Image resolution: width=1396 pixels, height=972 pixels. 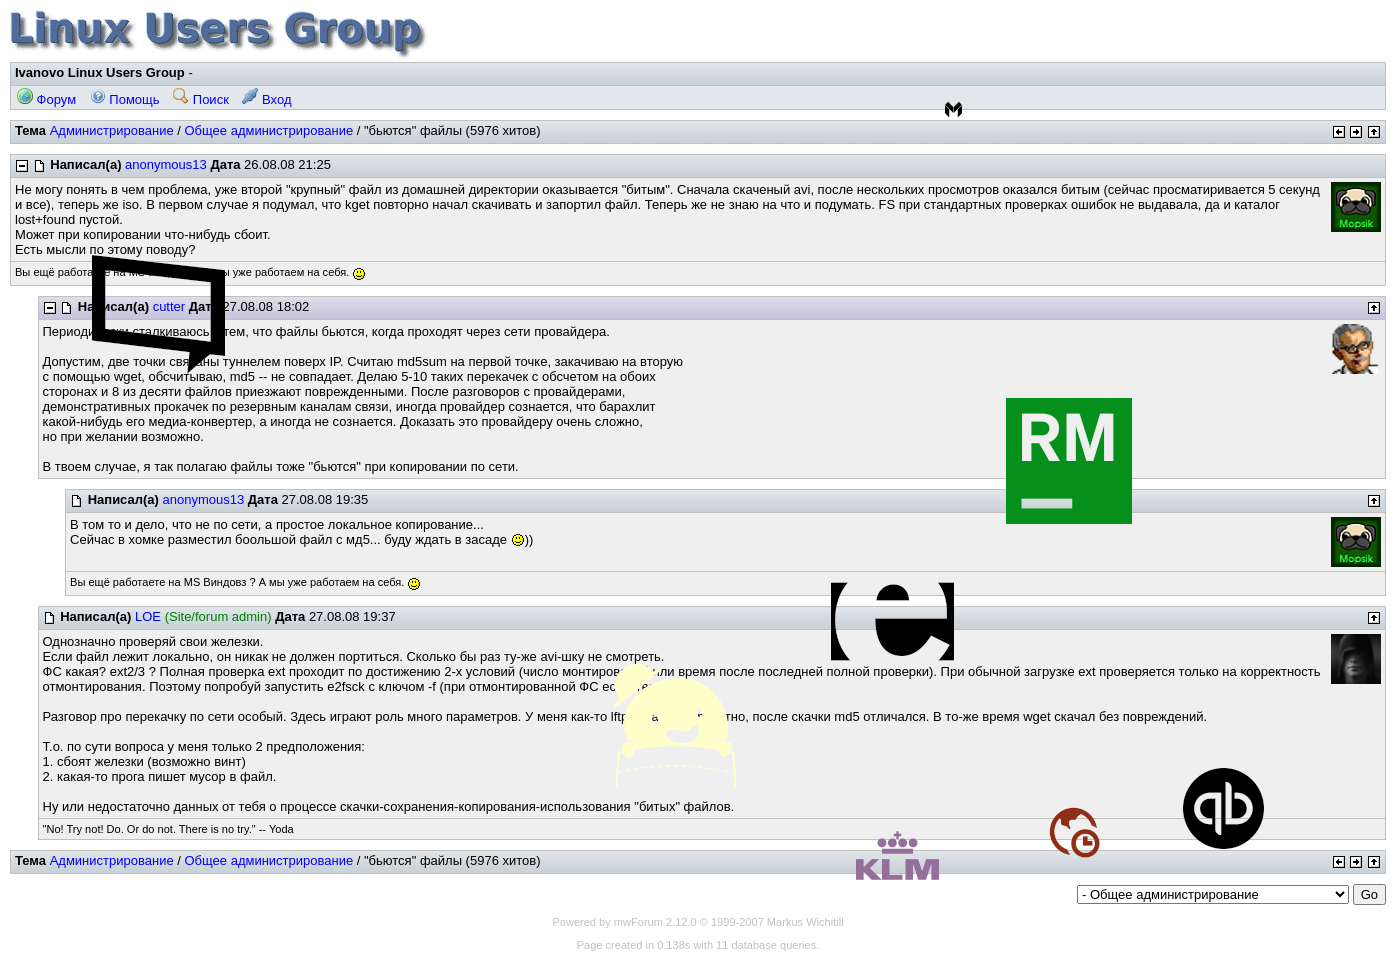 I want to click on open QuickBooks accounting software, so click(x=1223, y=808).